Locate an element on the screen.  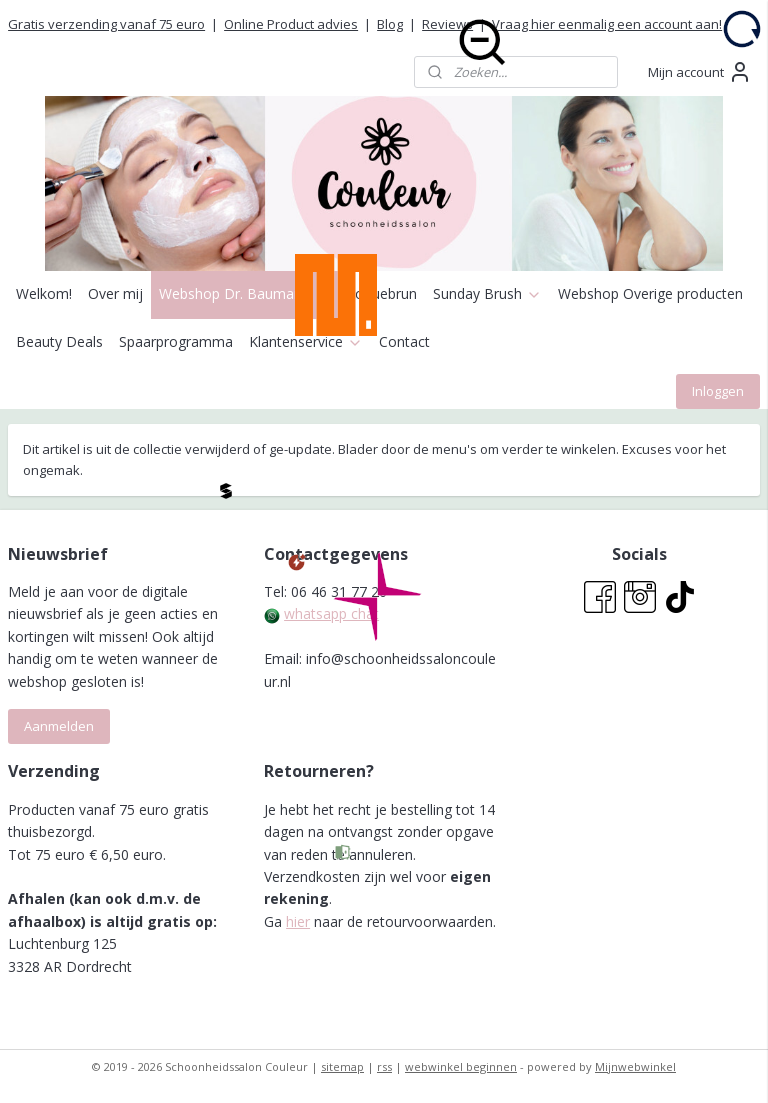
micropython programming language logo is located at coordinates (336, 295).